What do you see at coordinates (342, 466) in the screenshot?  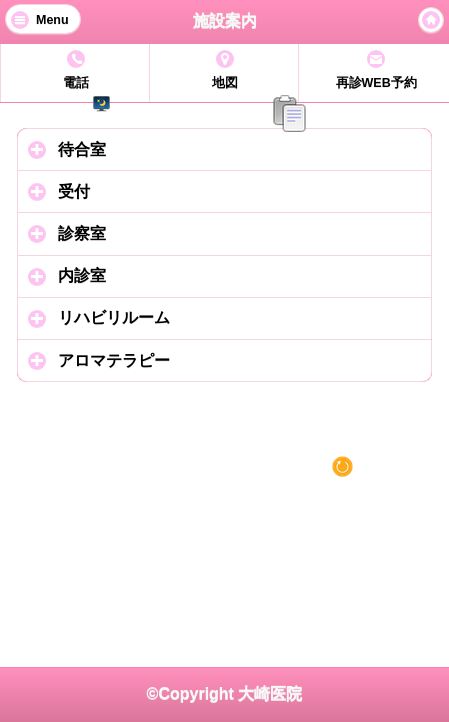 I see `restart the system` at bounding box center [342, 466].